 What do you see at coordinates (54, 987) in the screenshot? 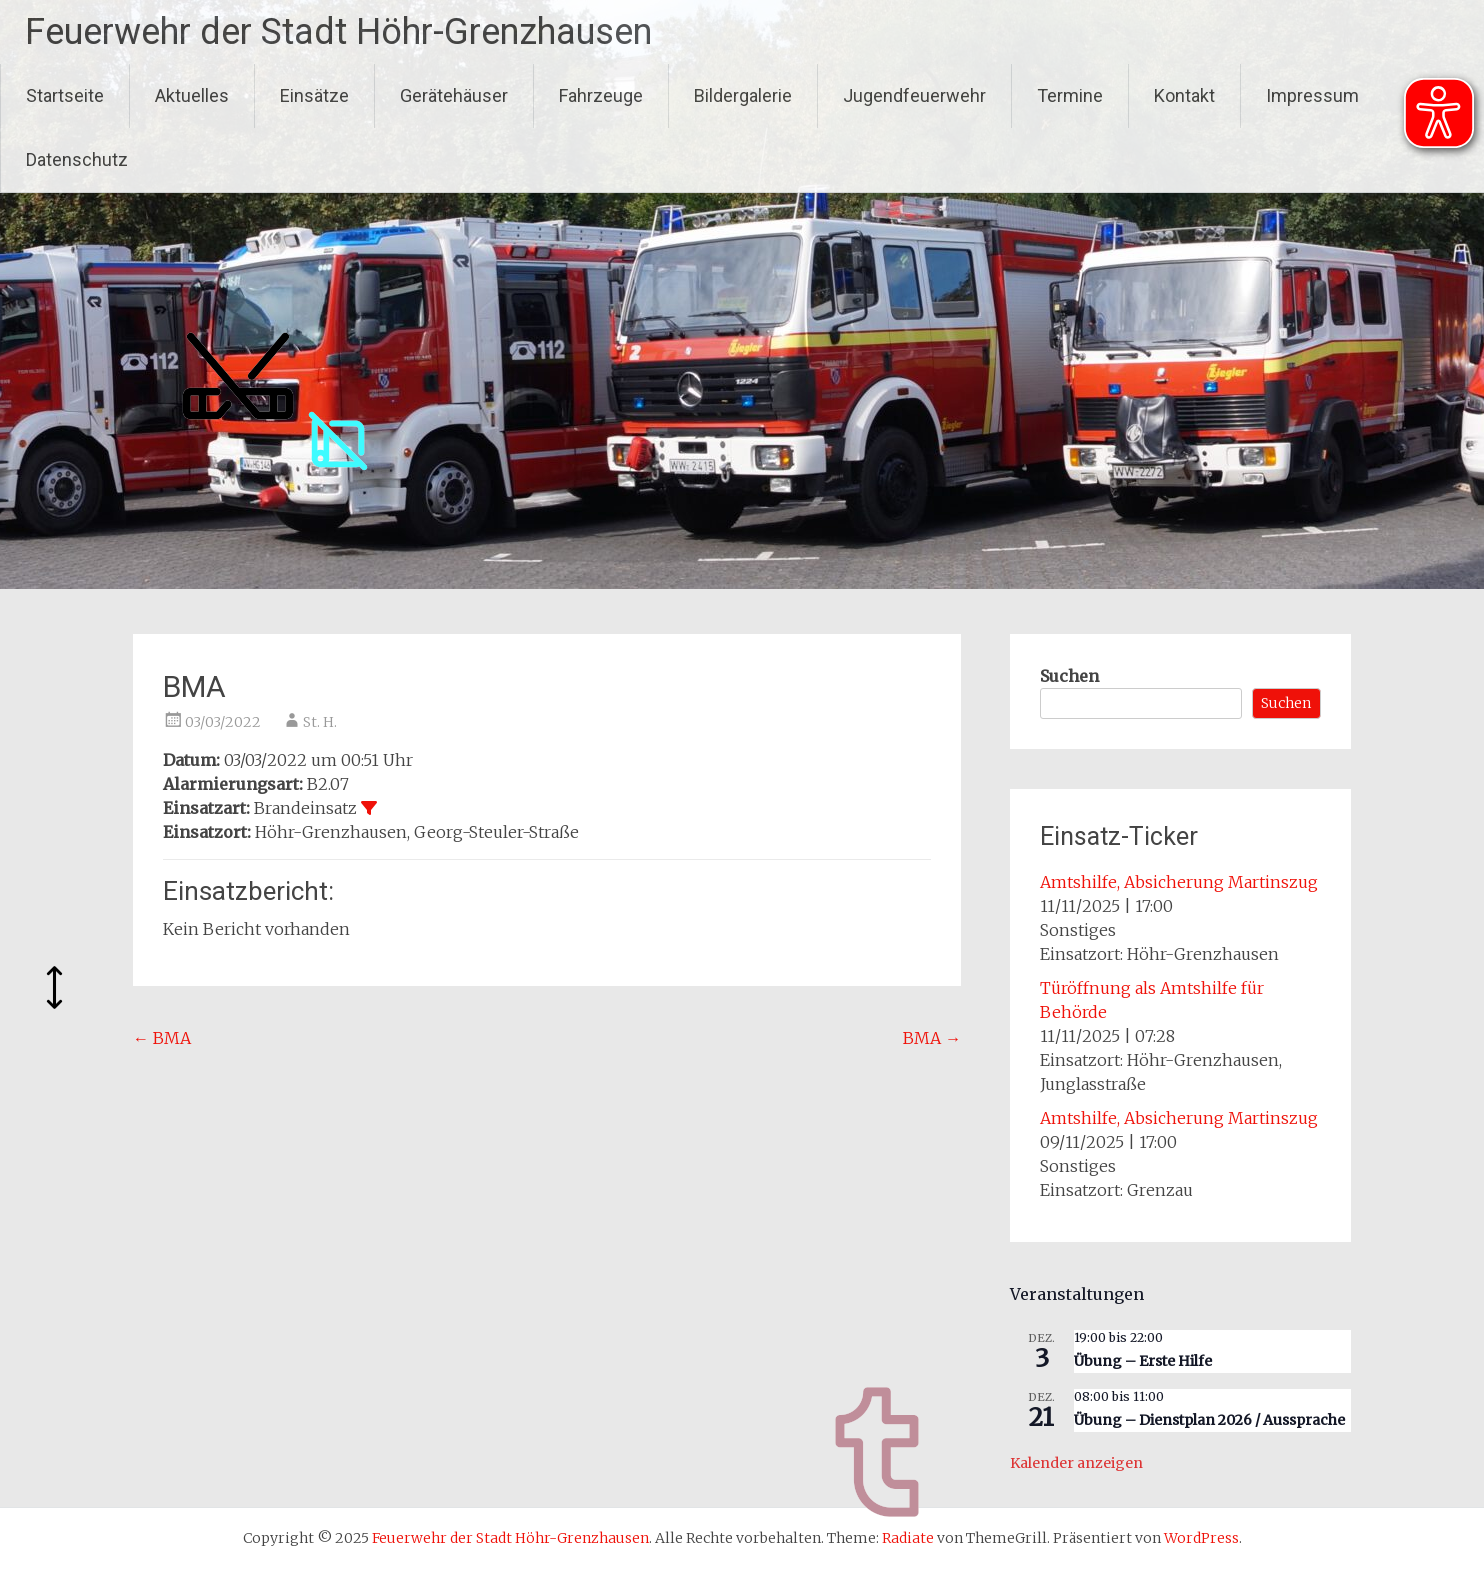
I see `adjust vertical size or height` at bounding box center [54, 987].